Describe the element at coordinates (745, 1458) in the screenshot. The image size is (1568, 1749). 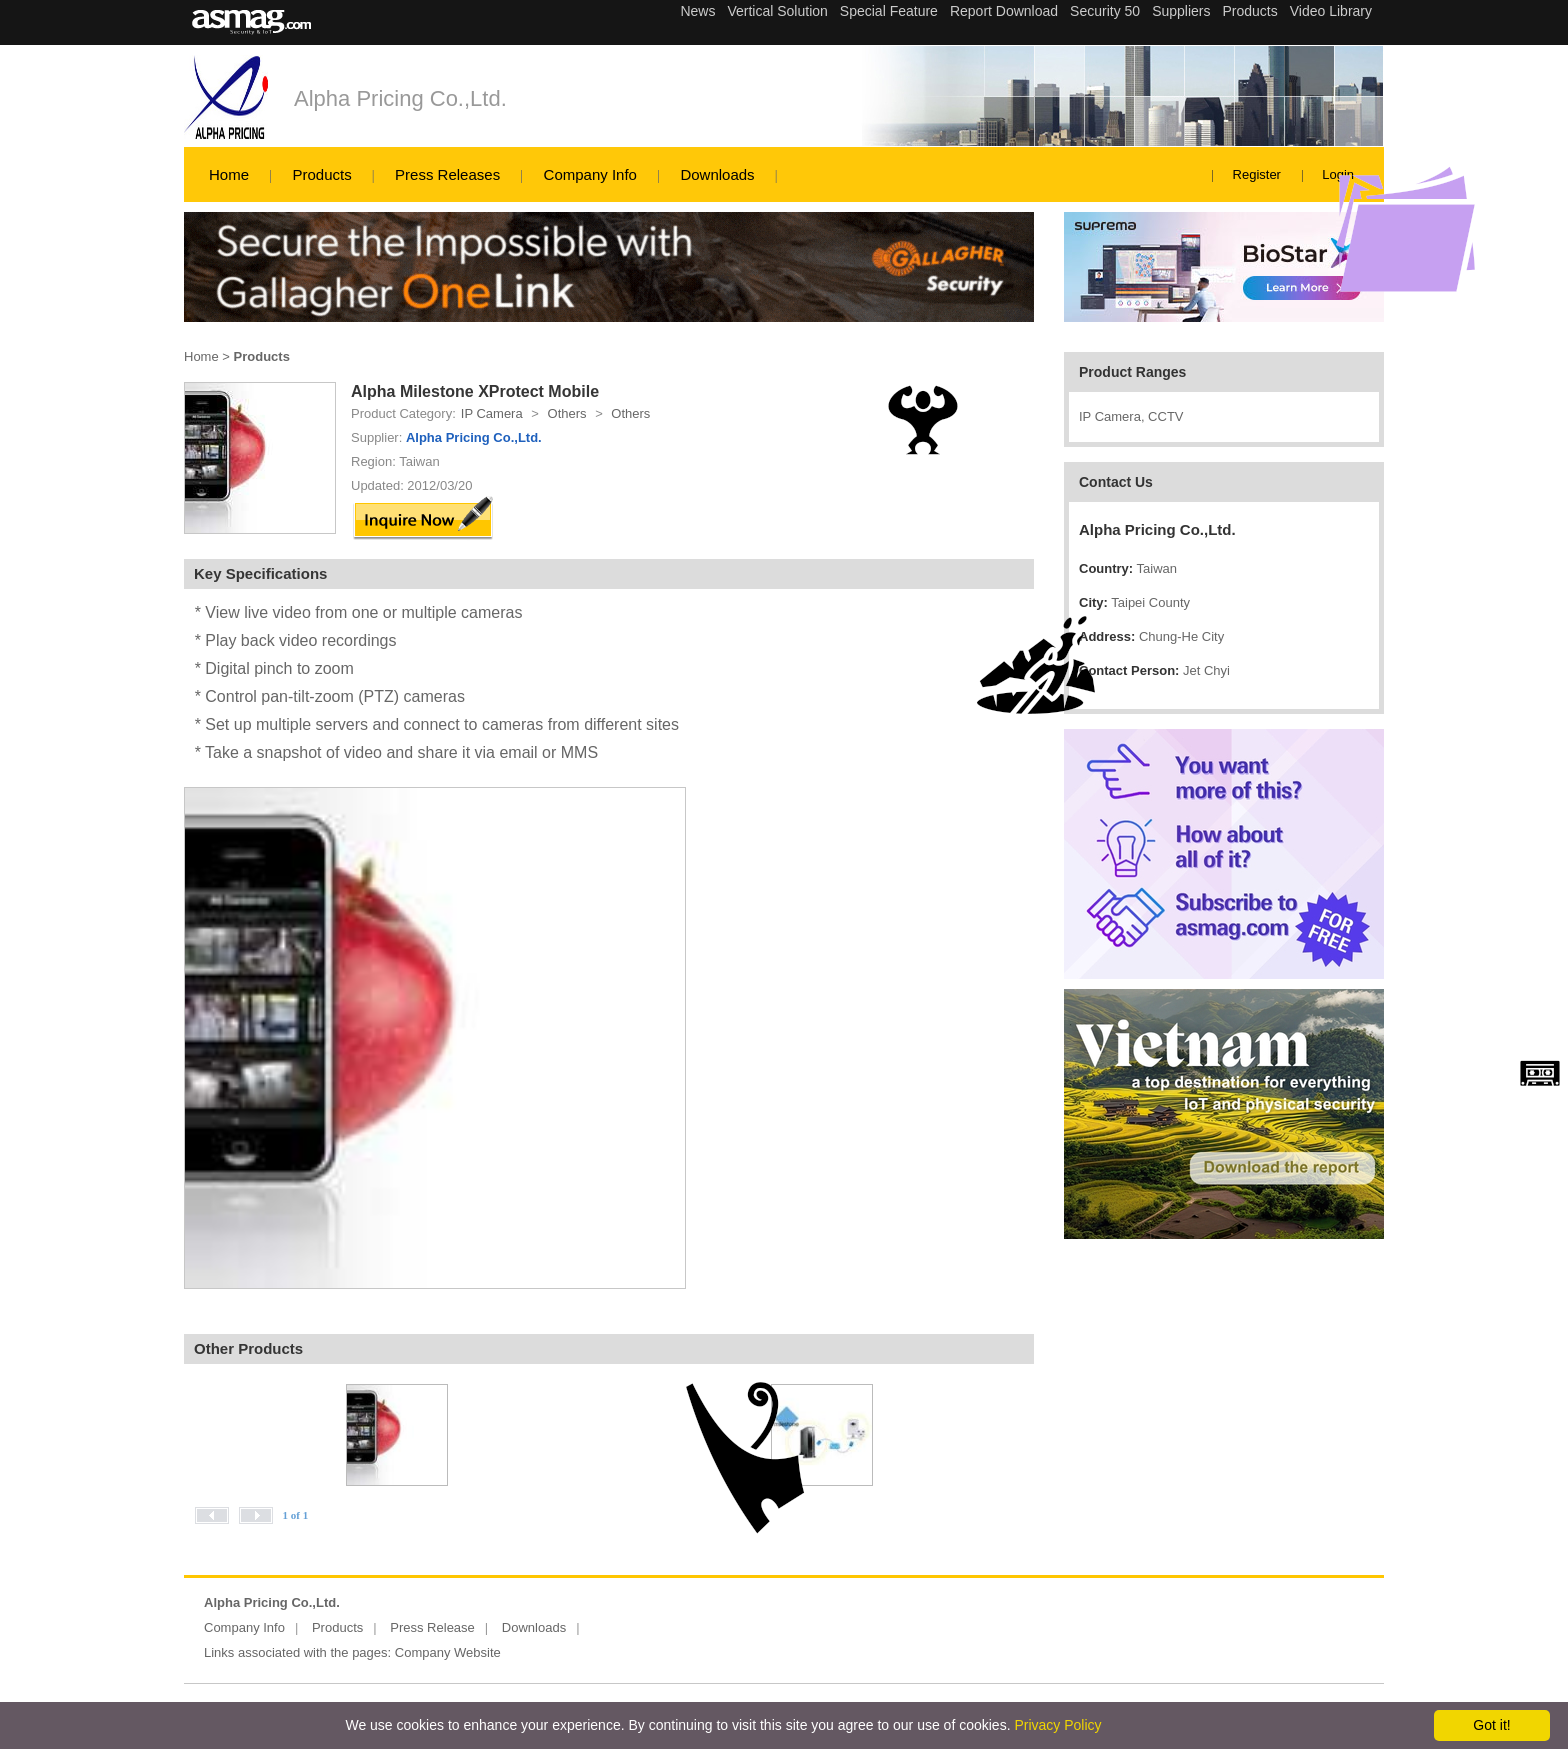
I see `select the deshret (ancient Egyptian red crown) symbol` at that location.